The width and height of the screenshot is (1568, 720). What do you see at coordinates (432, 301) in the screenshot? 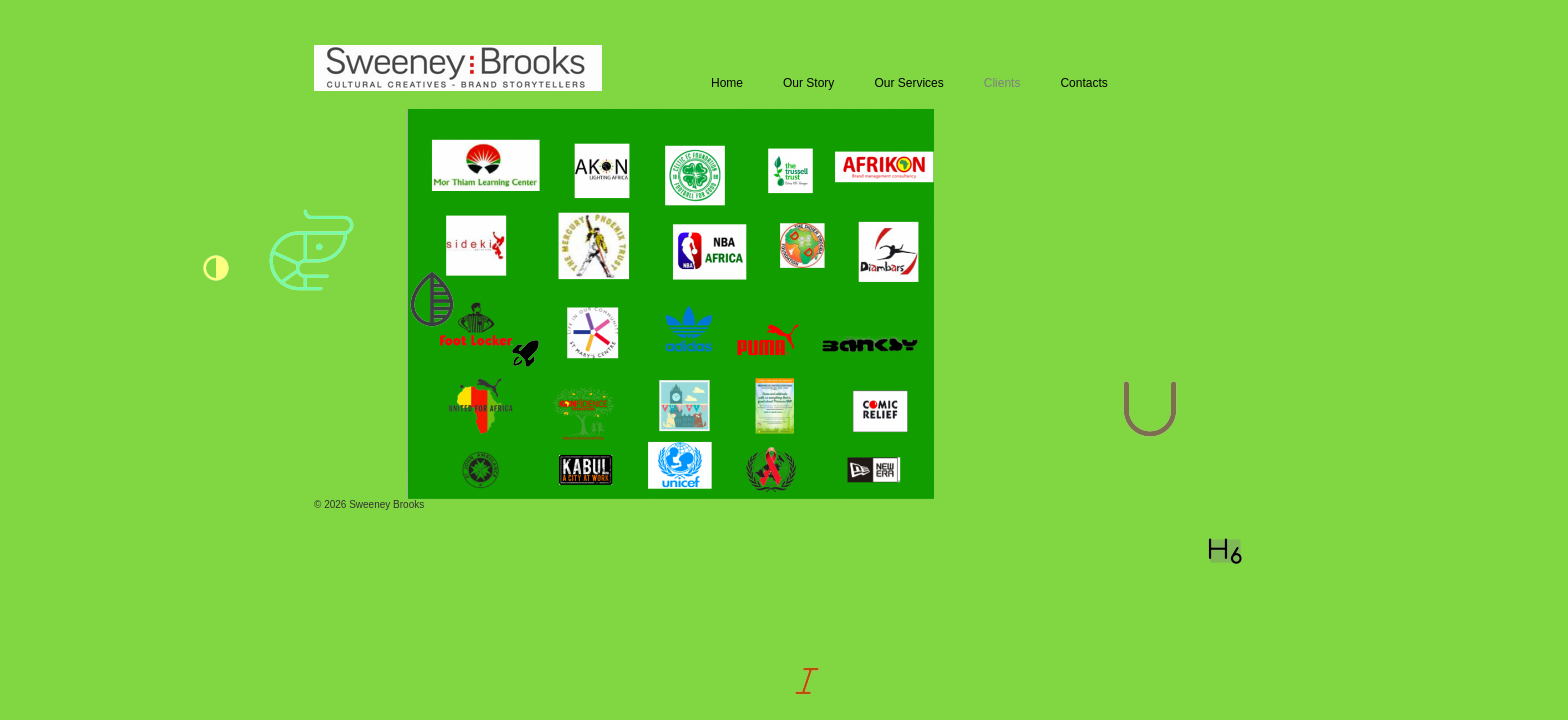
I see `adjust opacity or transparency level` at bounding box center [432, 301].